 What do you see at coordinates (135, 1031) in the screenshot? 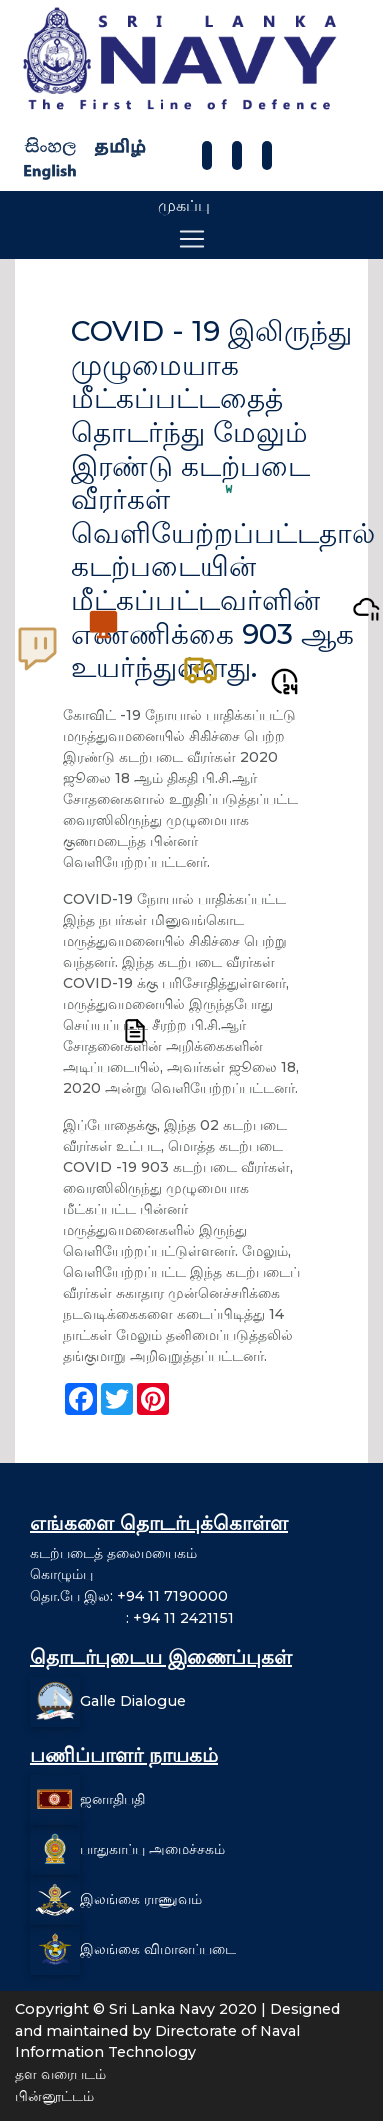
I see `view document contents` at bounding box center [135, 1031].